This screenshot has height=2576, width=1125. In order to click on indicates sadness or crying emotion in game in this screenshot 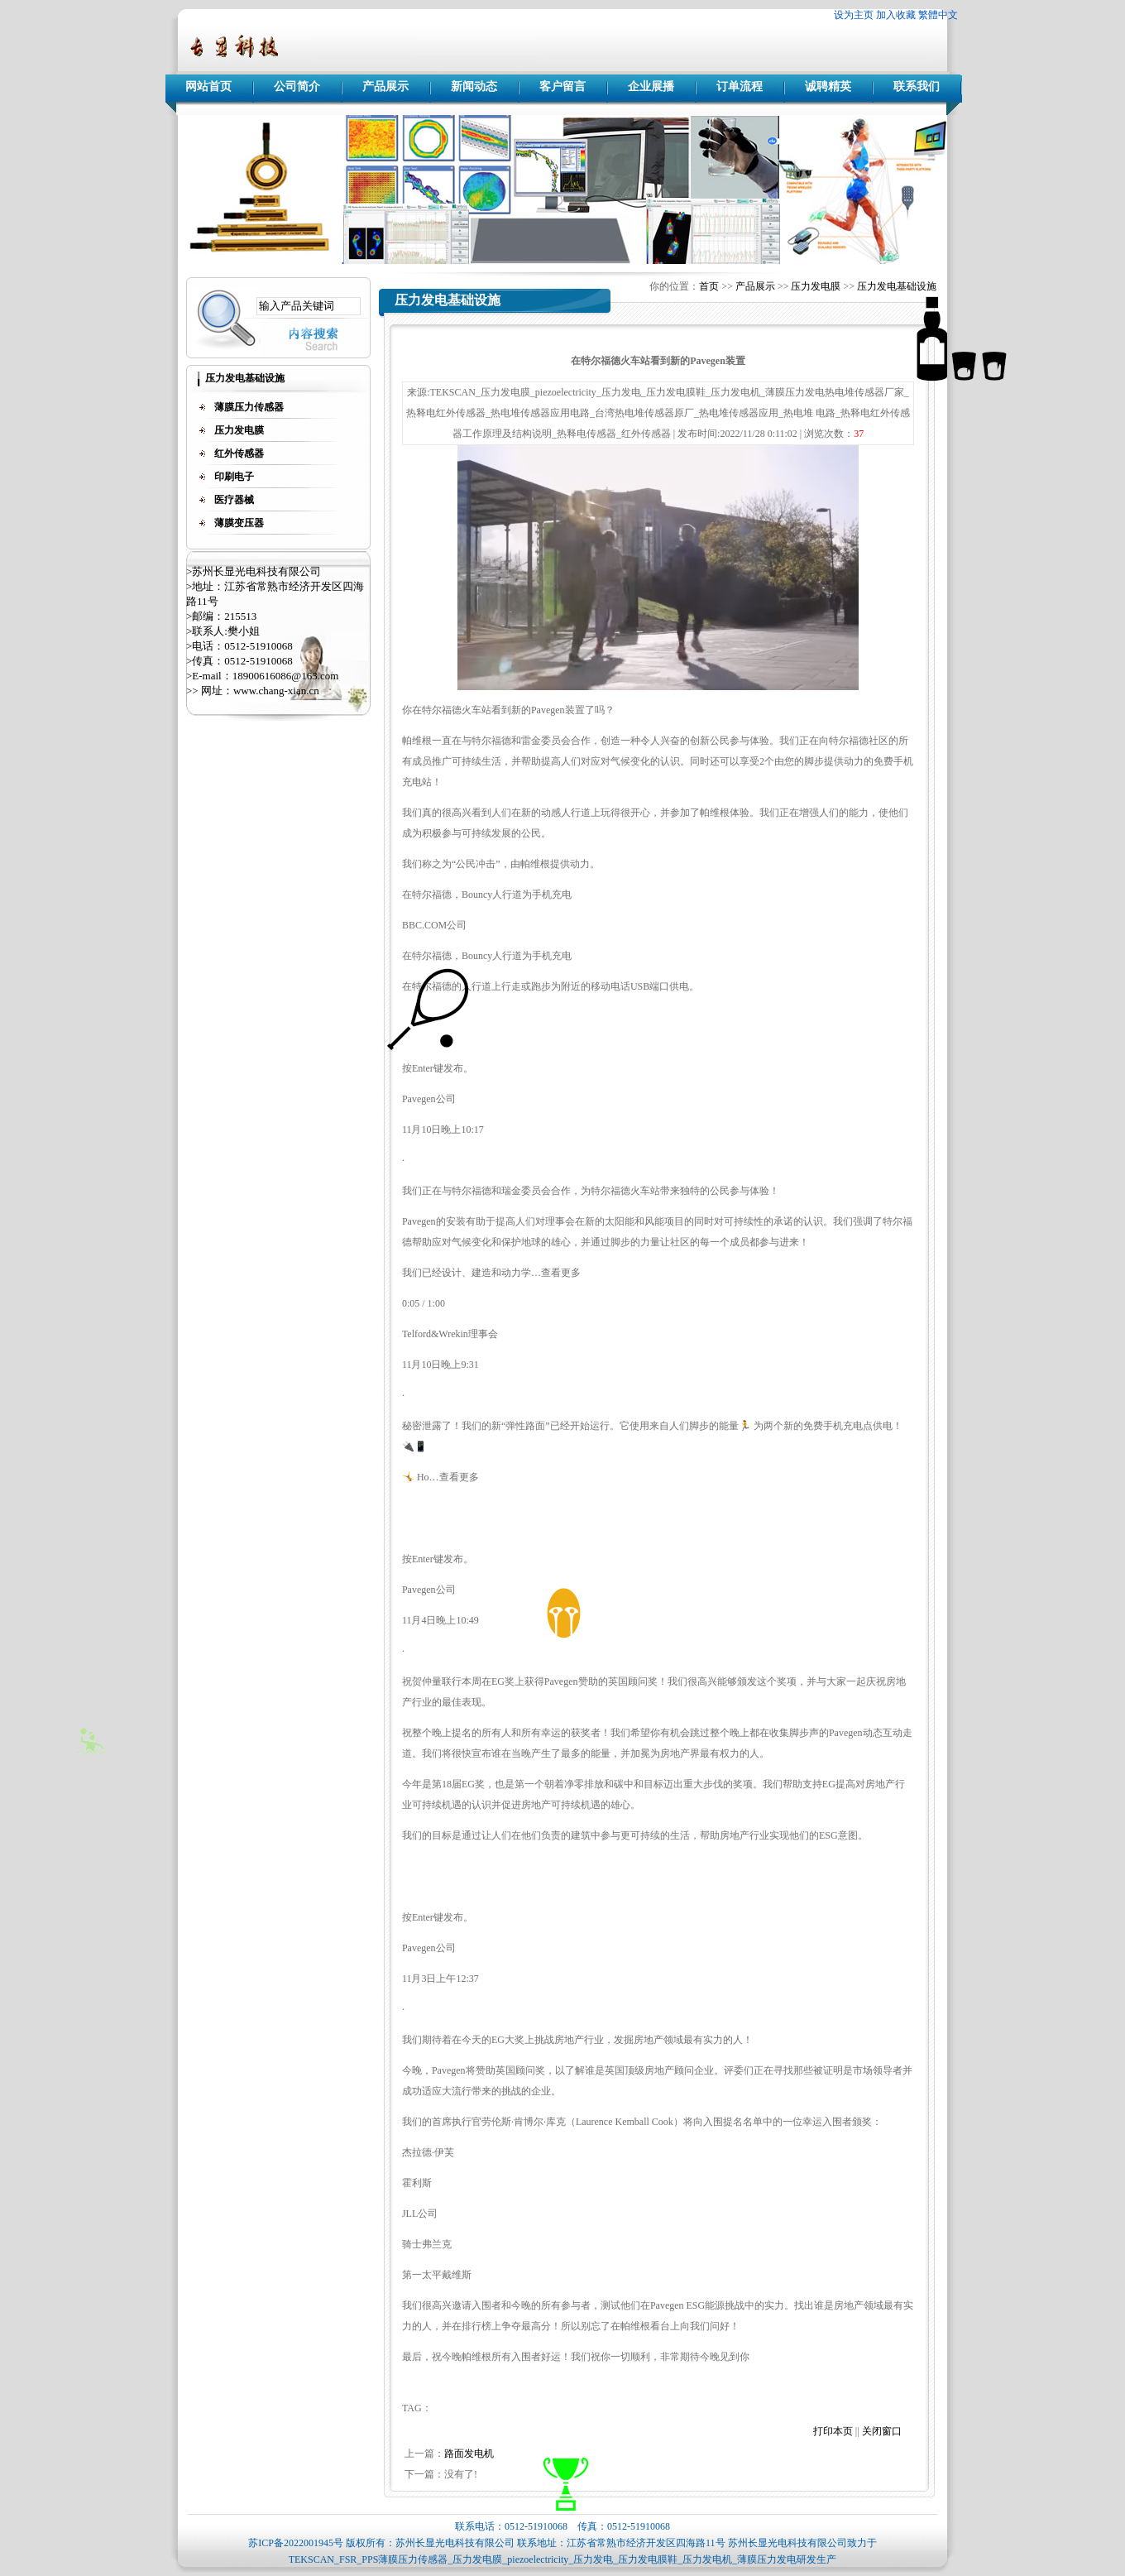, I will do `click(563, 1613)`.